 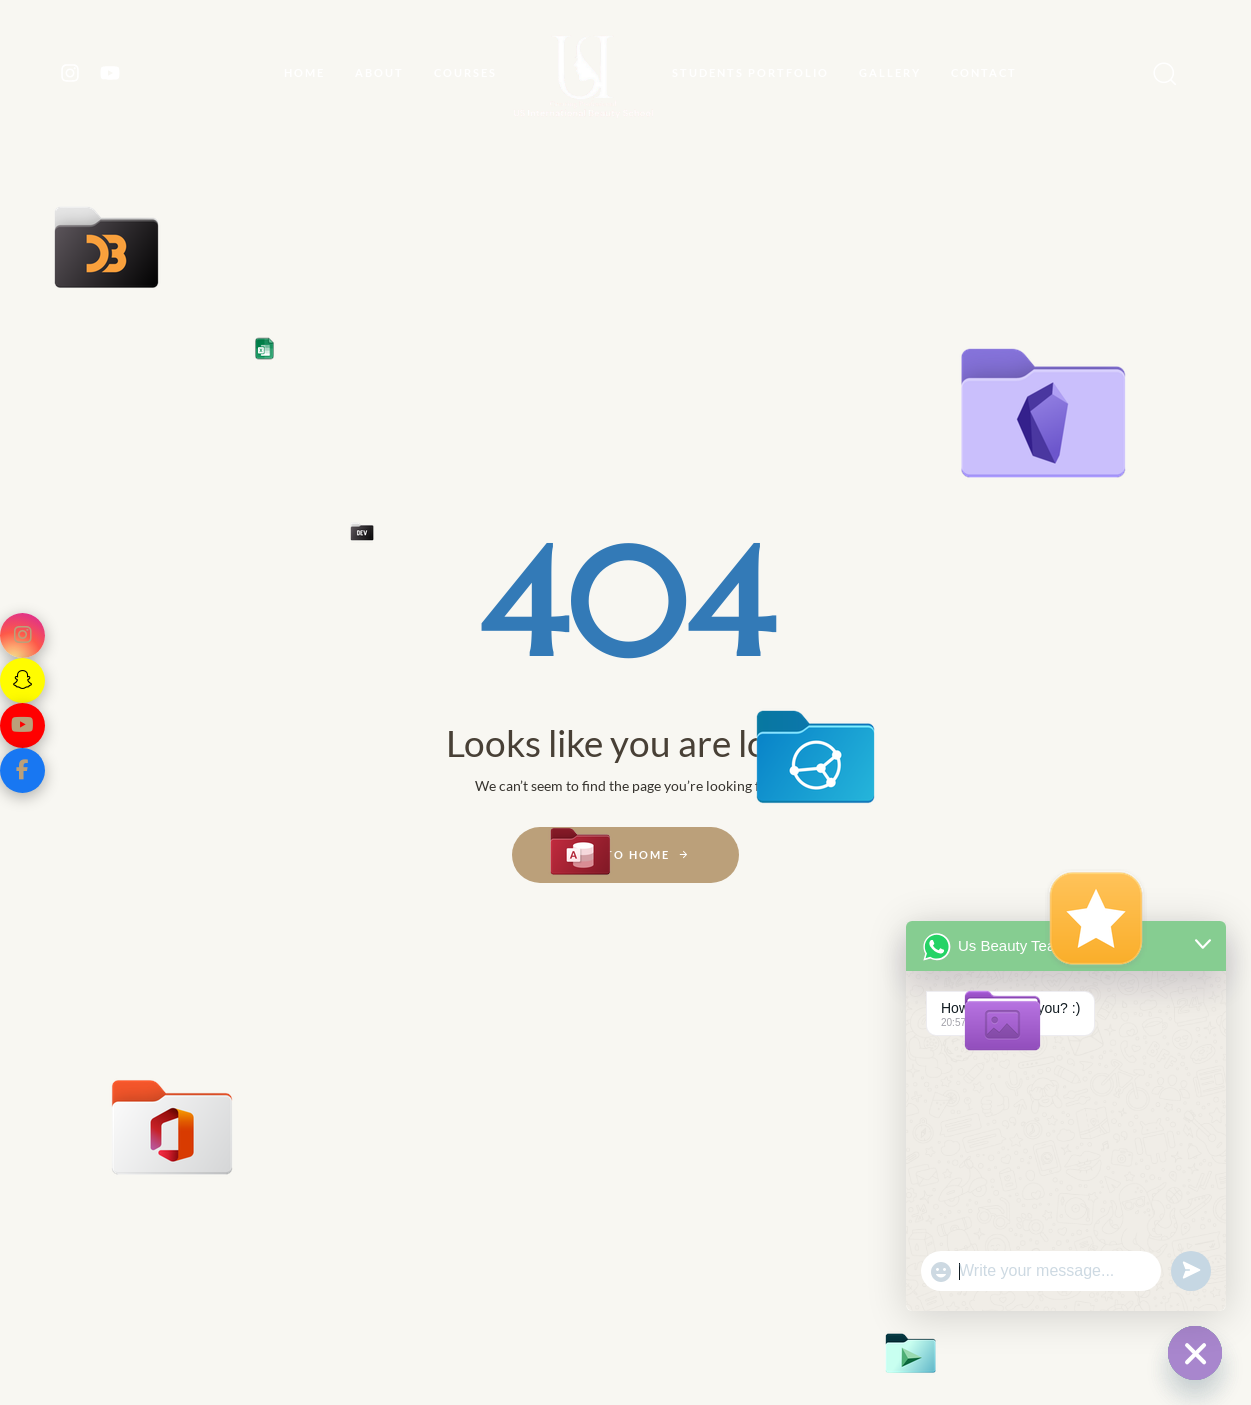 What do you see at coordinates (815, 760) in the screenshot?
I see `open syncthing sync folder` at bounding box center [815, 760].